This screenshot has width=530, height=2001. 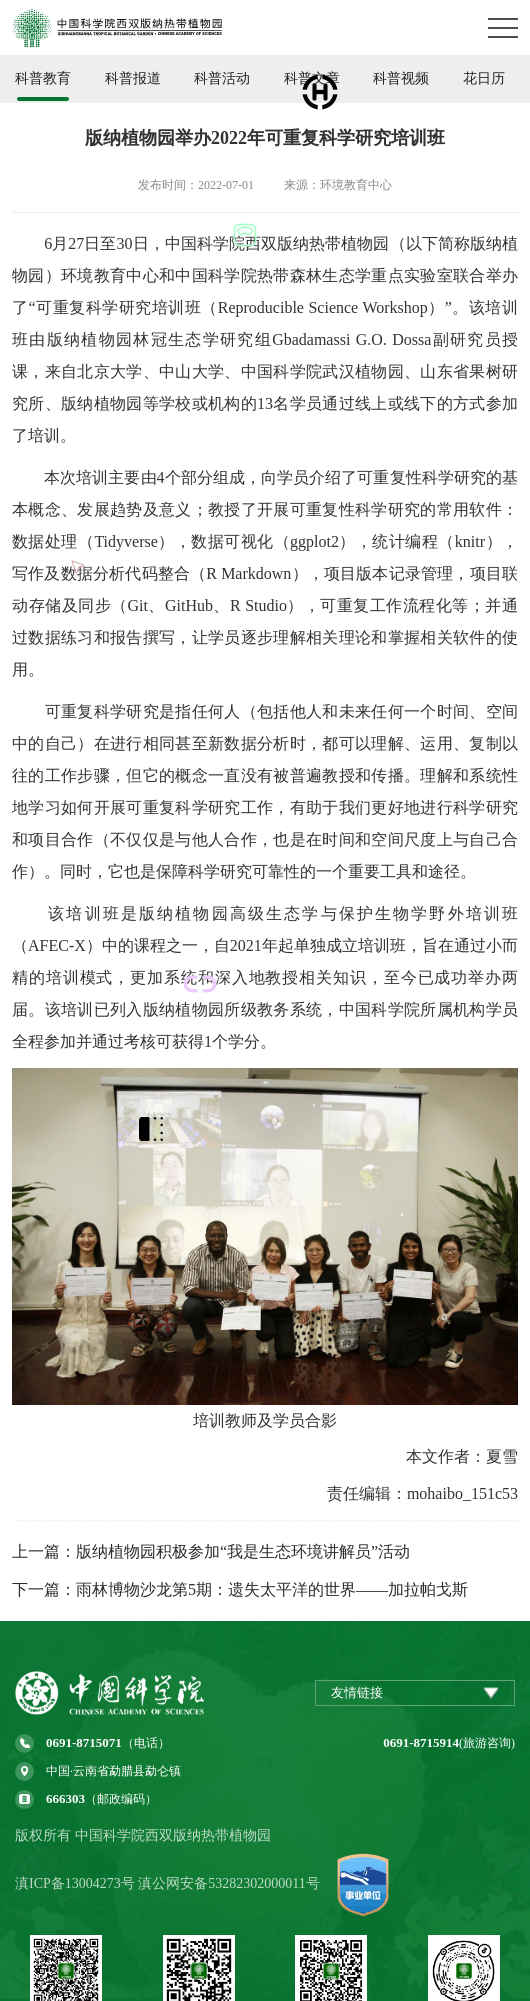 What do you see at coordinates (200, 984) in the screenshot?
I see `remove or break a link connection` at bounding box center [200, 984].